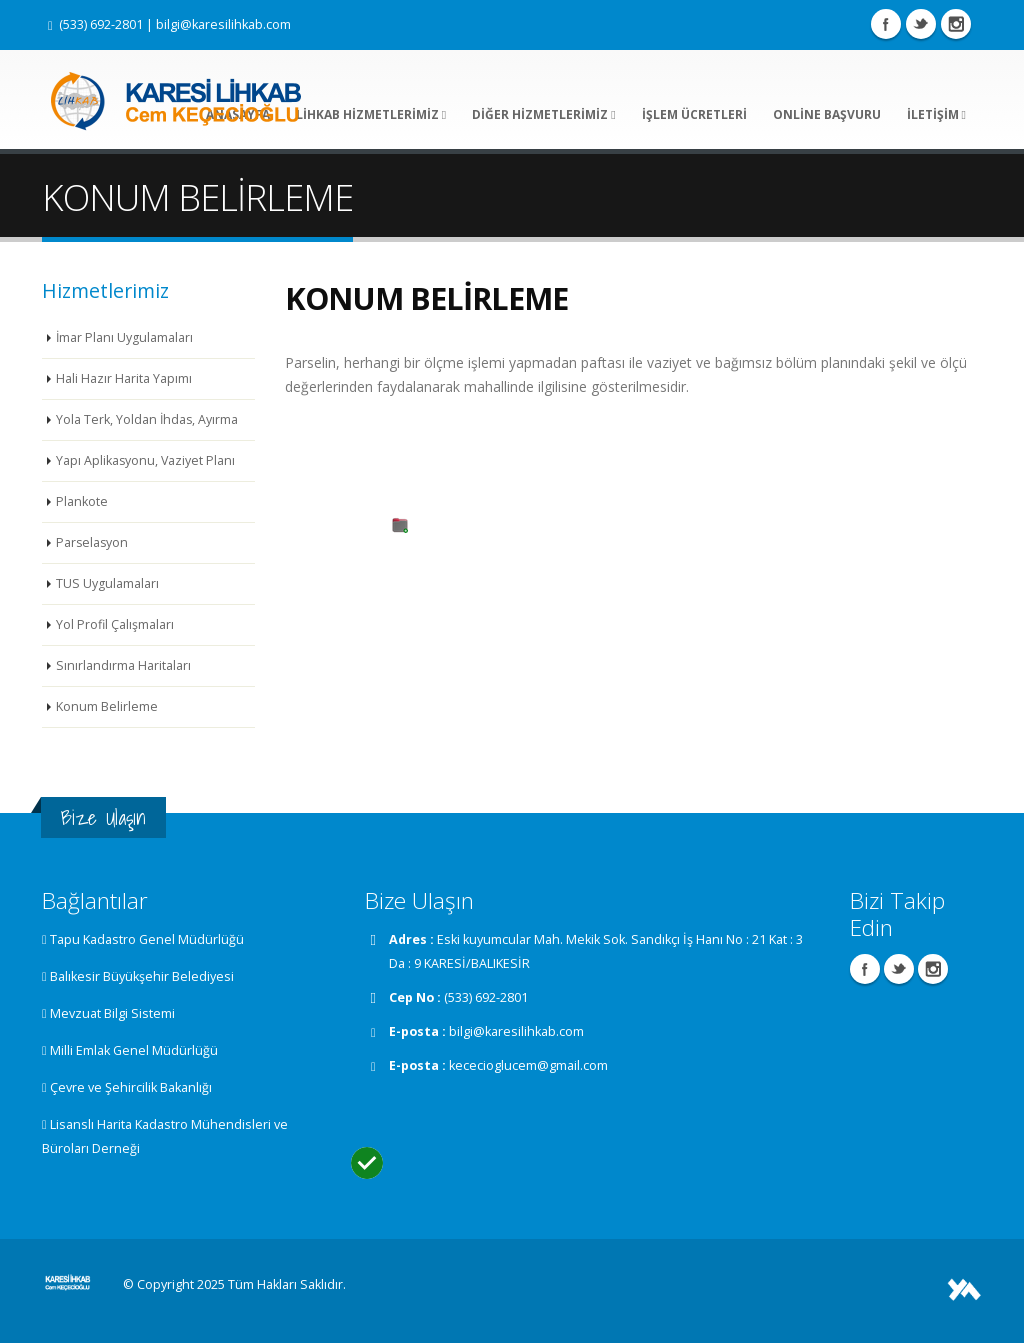  What do you see at coordinates (400, 525) in the screenshot?
I see `create a new folder` at bounding box center [400, 525].